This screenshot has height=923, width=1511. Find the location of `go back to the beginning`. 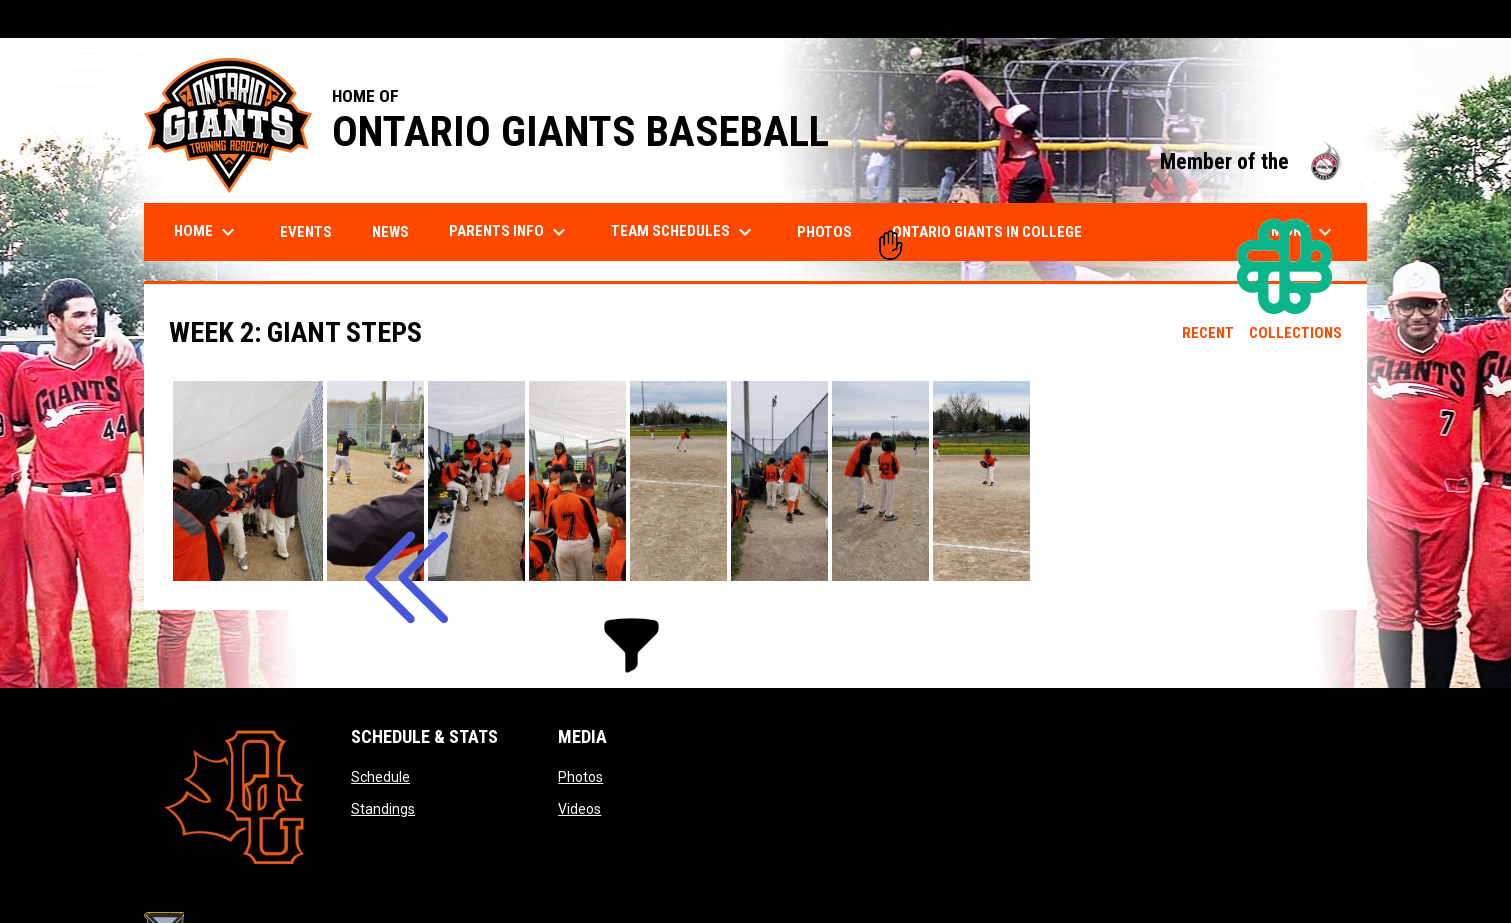

go back to the beginning is located at coordinates (406, 577).